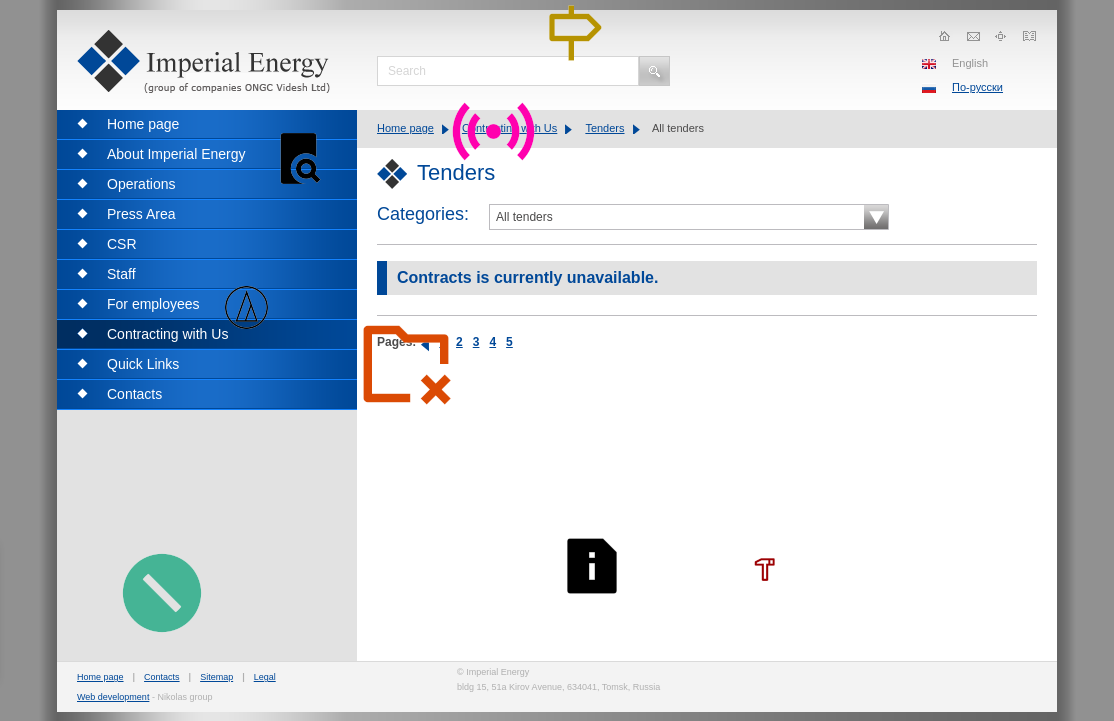 Image resolution: width=1114 pixels, height=721 pixels. I want to click on close or collapse a folder, so click(406, 364).